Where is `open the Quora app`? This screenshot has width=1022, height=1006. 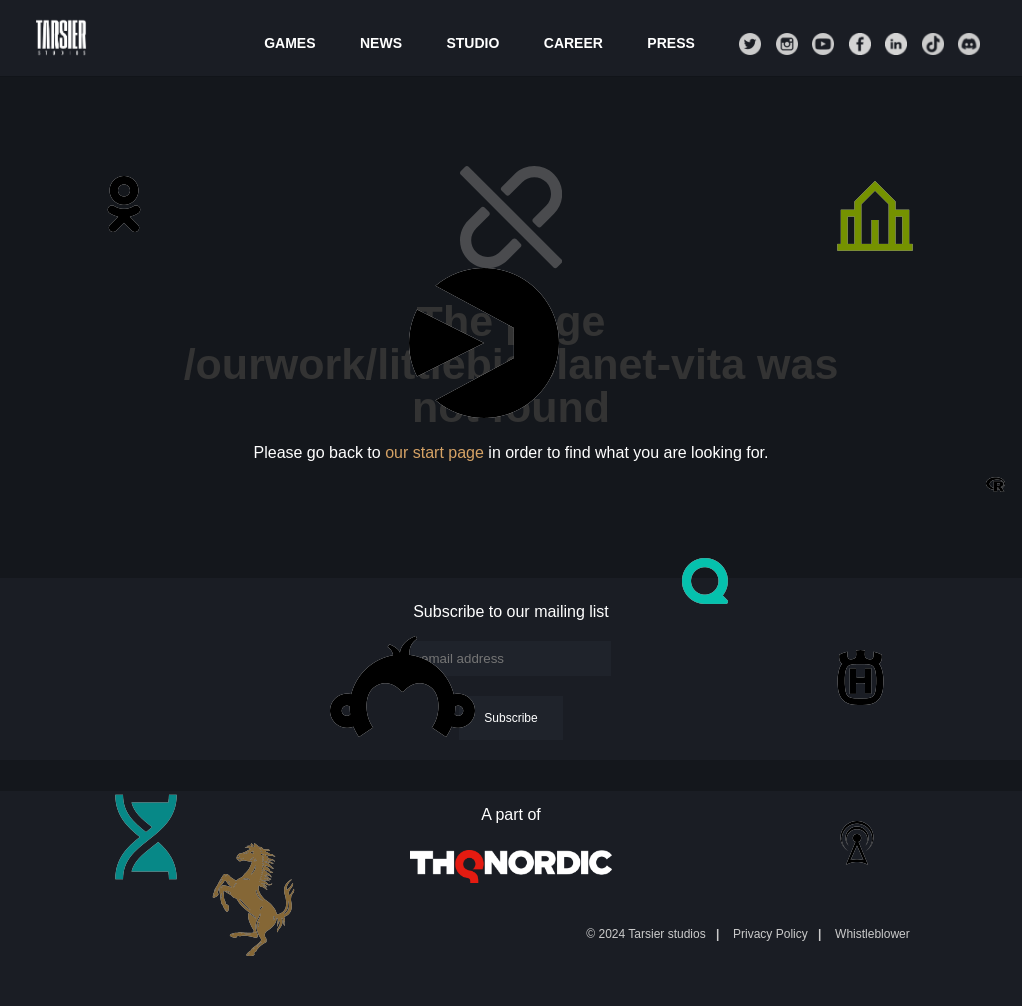 open the Quora app is located at coordinates (705, 581).